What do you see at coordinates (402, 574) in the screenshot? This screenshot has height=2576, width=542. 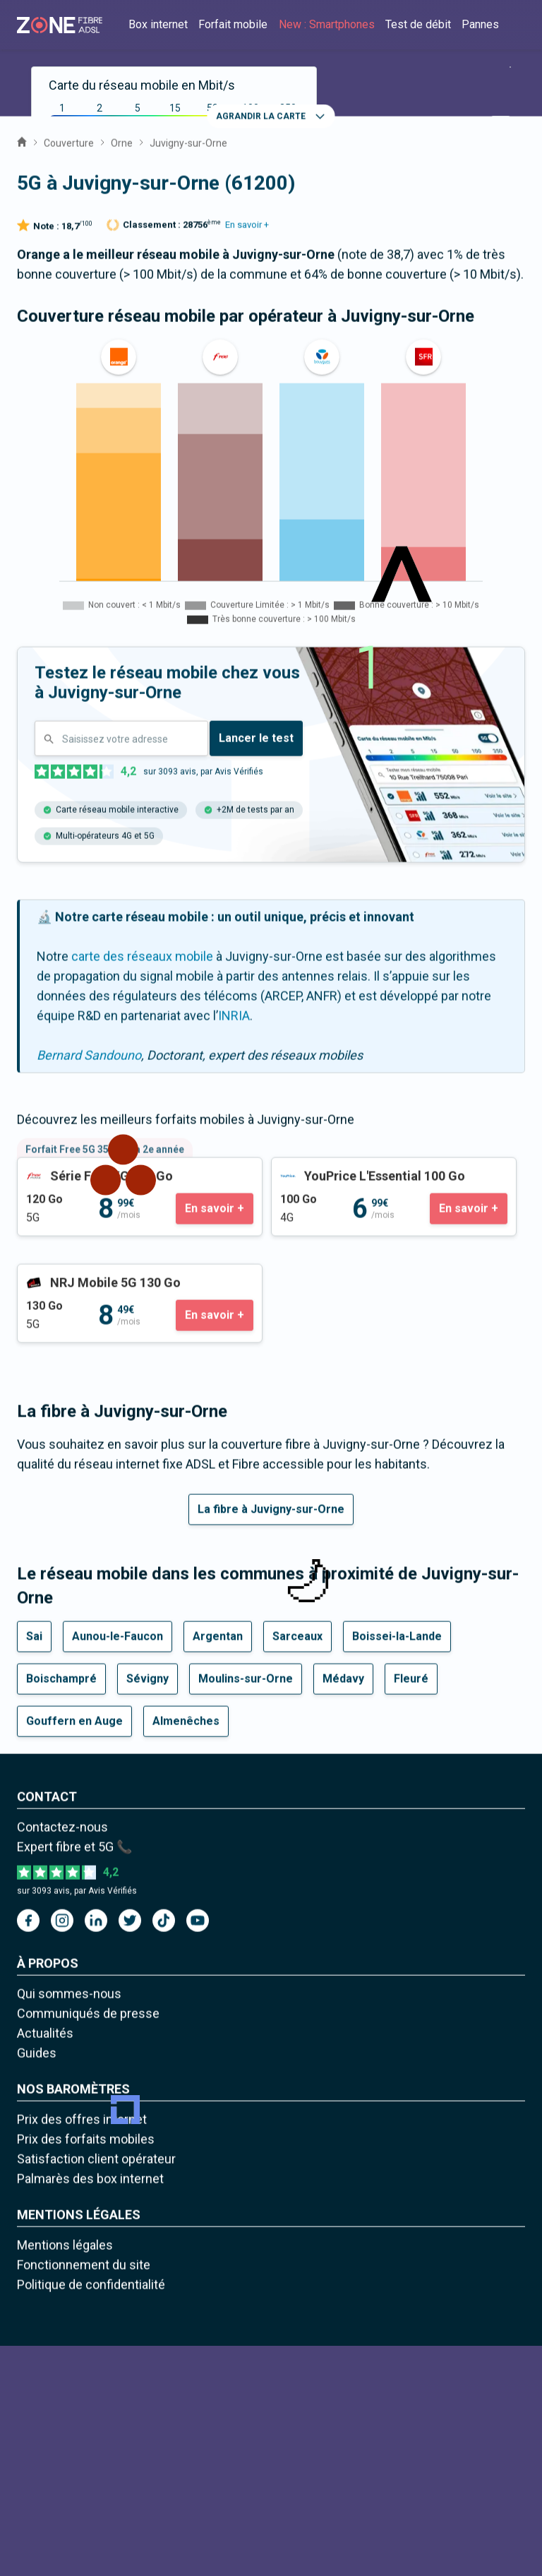 I see `visit teratail programming Q&A community` at bounding box center [402, 574].